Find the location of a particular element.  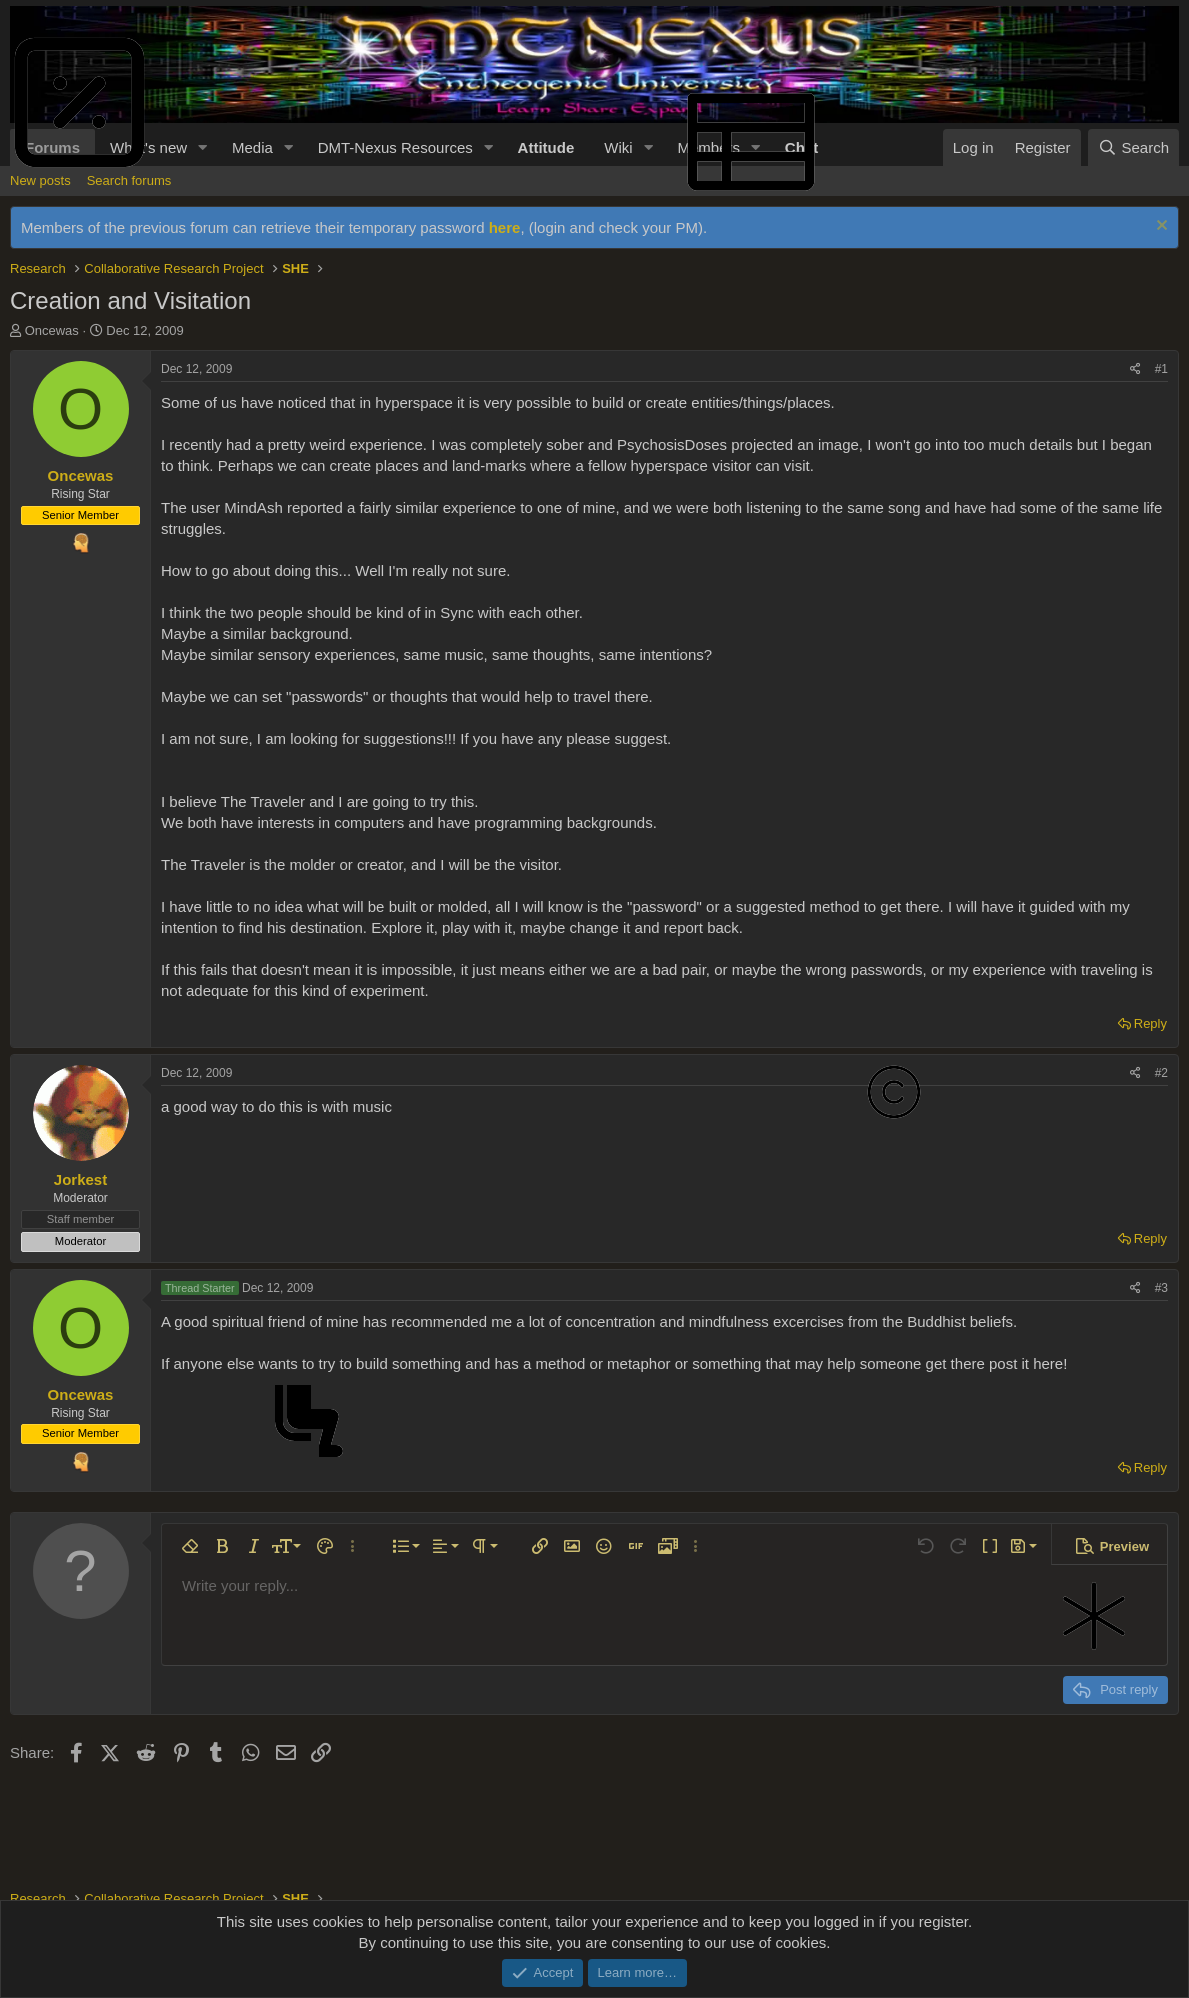

indicates a required field in a form is located at coordinates (1094, 1616).